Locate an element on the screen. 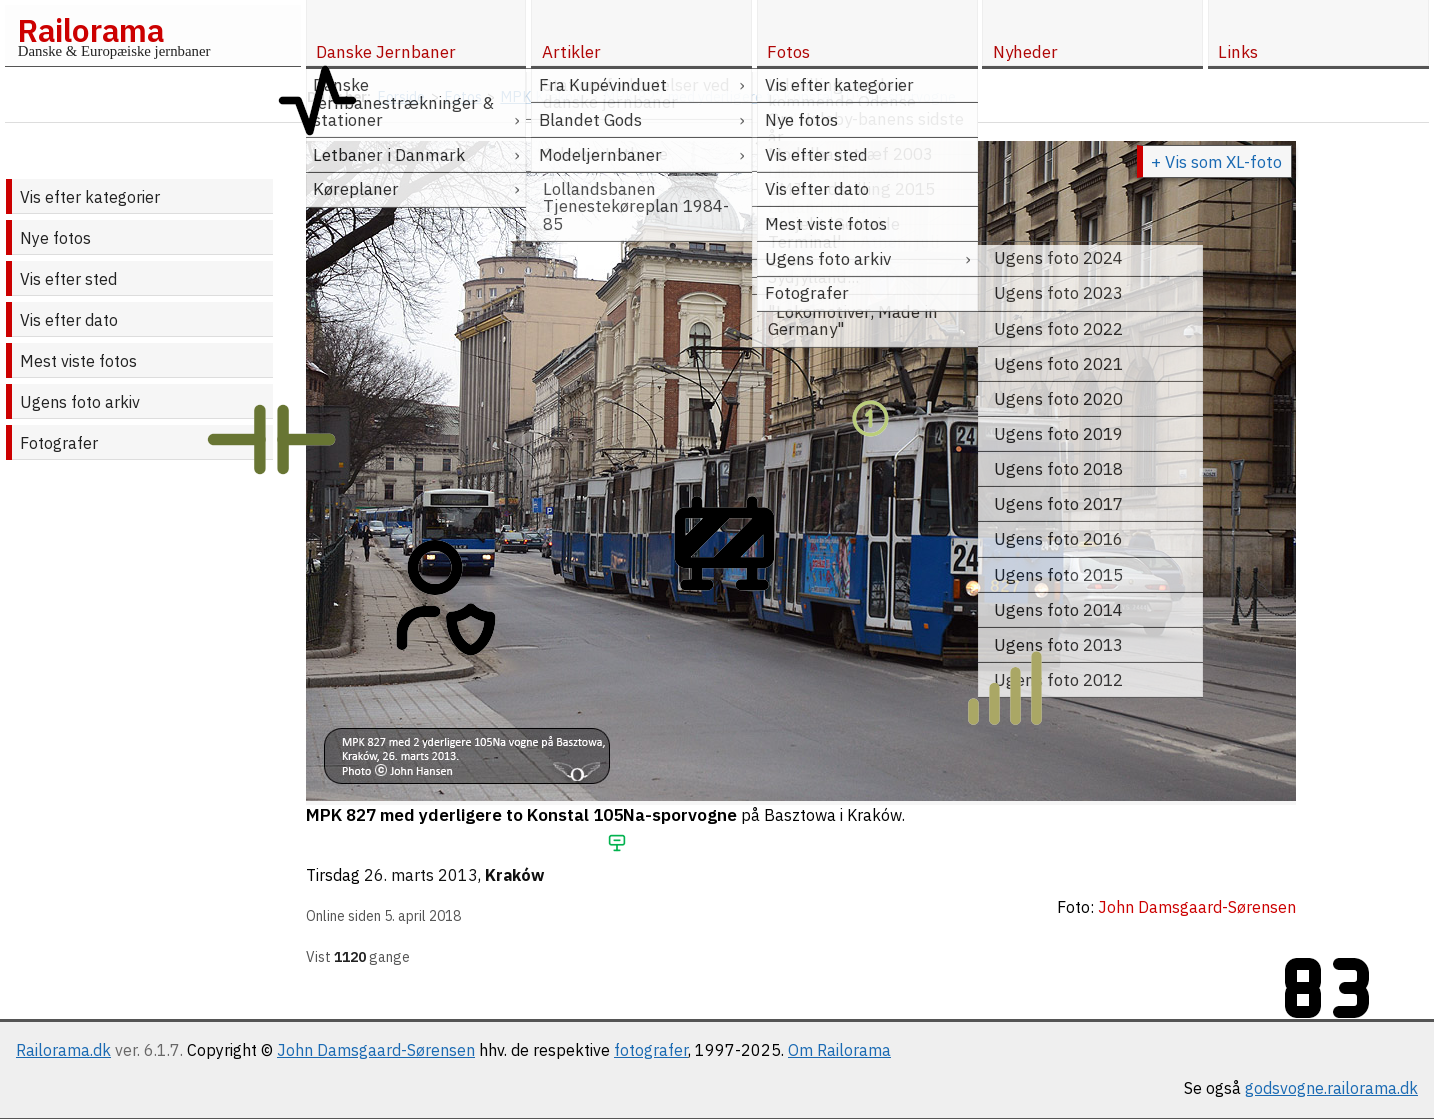  indicates full signal strength is located at coordinates (1005, 688).